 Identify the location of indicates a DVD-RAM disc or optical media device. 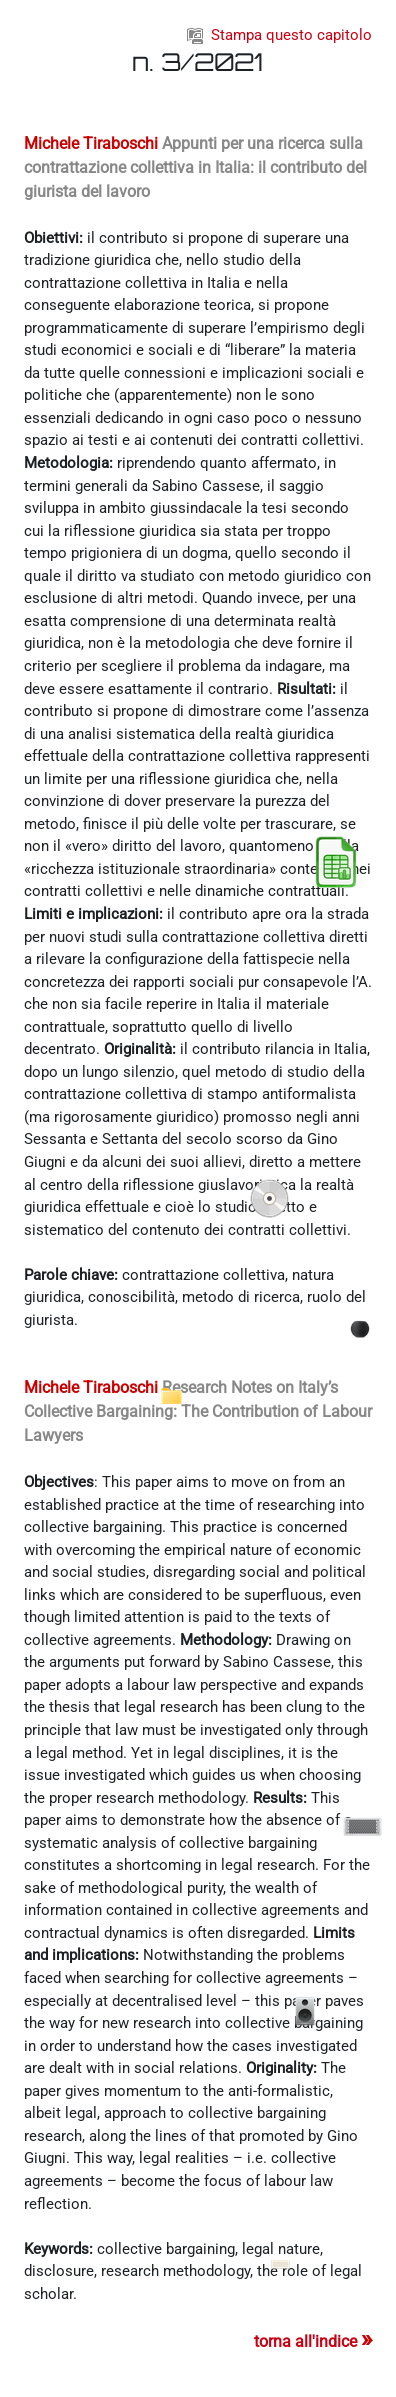
(269, 1198).